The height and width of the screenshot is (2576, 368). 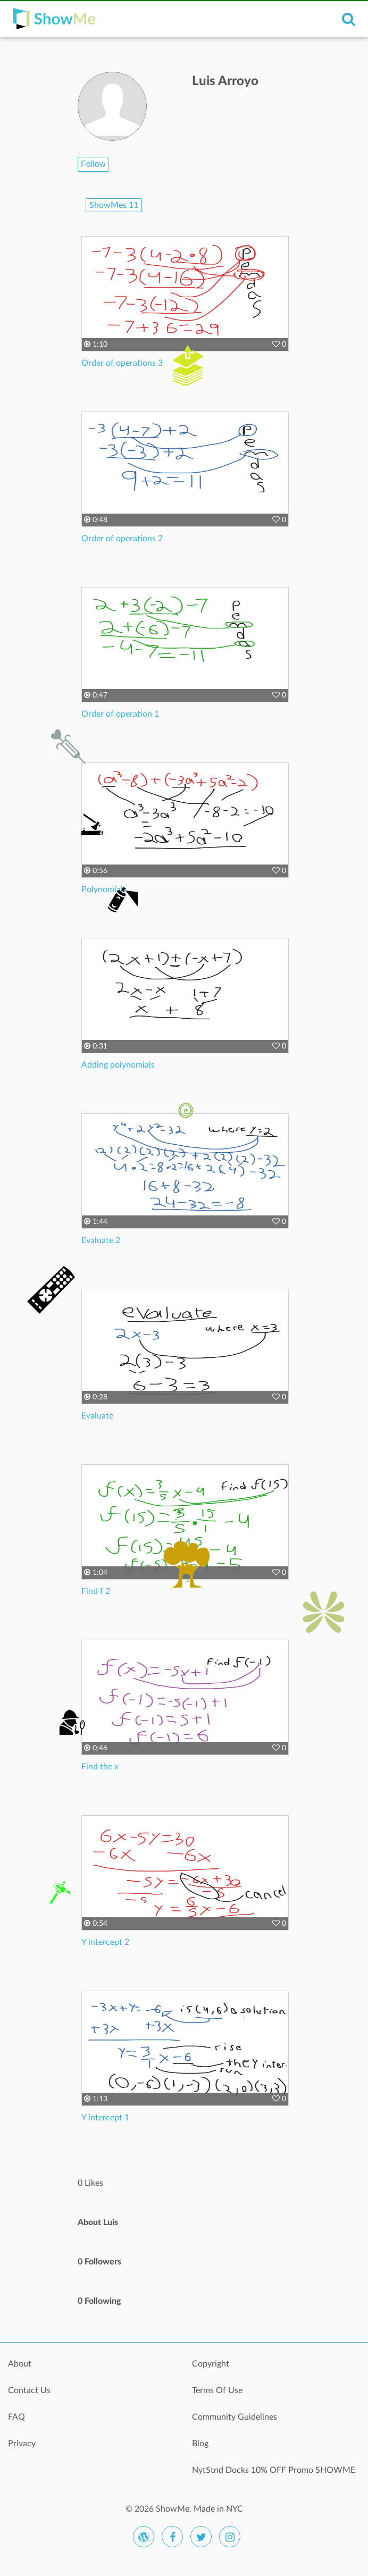 I want to click on indicates a loading or processing state, so click(x=186, y=1110).